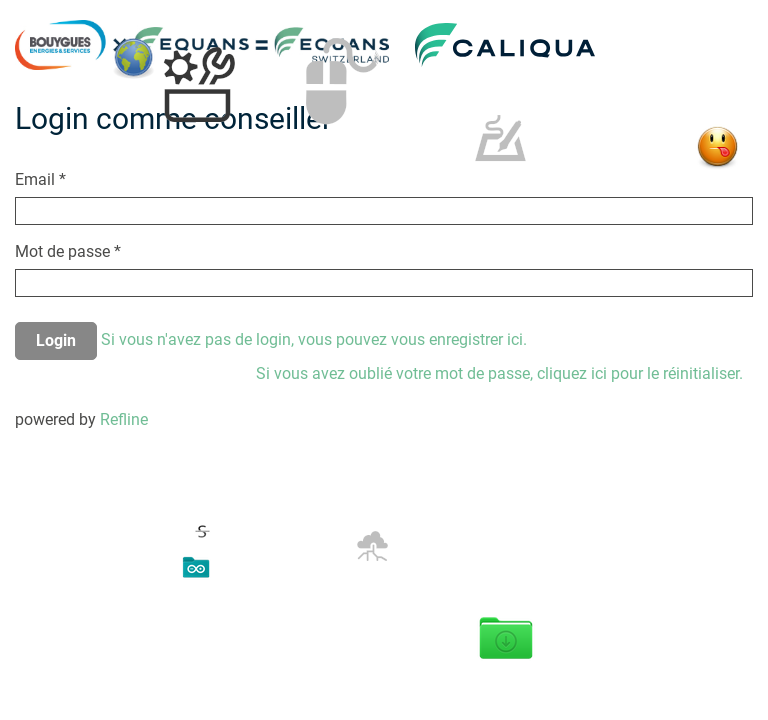 This screenshot has height=720, width=768. I want to click on access additional system preferences, so click(197, 84).